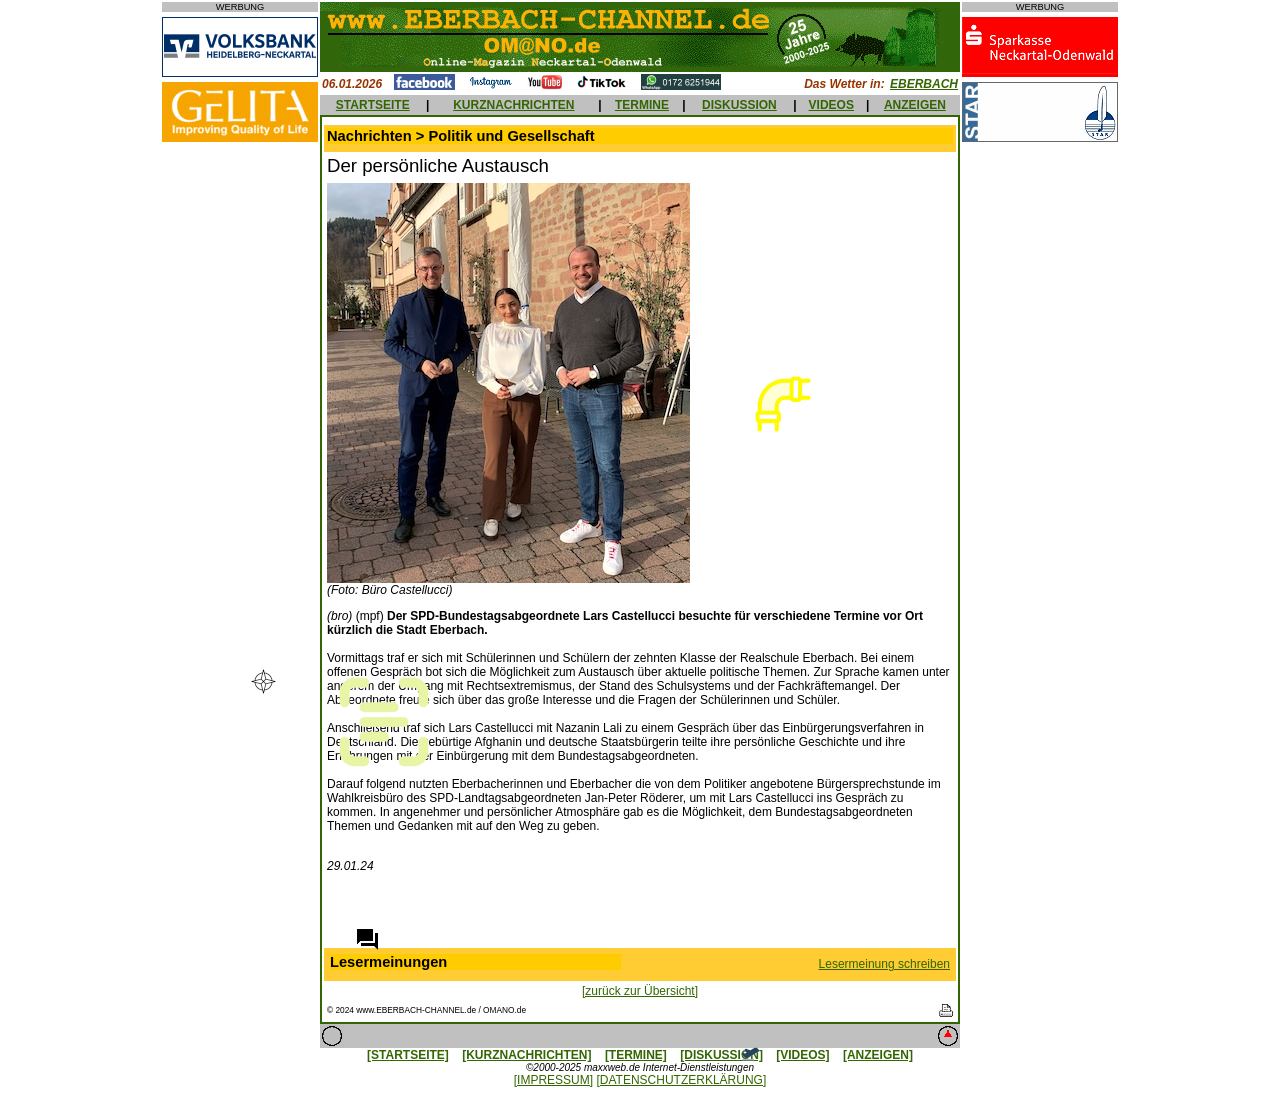  I want to click on scan document to extract text, so click(384, 722).